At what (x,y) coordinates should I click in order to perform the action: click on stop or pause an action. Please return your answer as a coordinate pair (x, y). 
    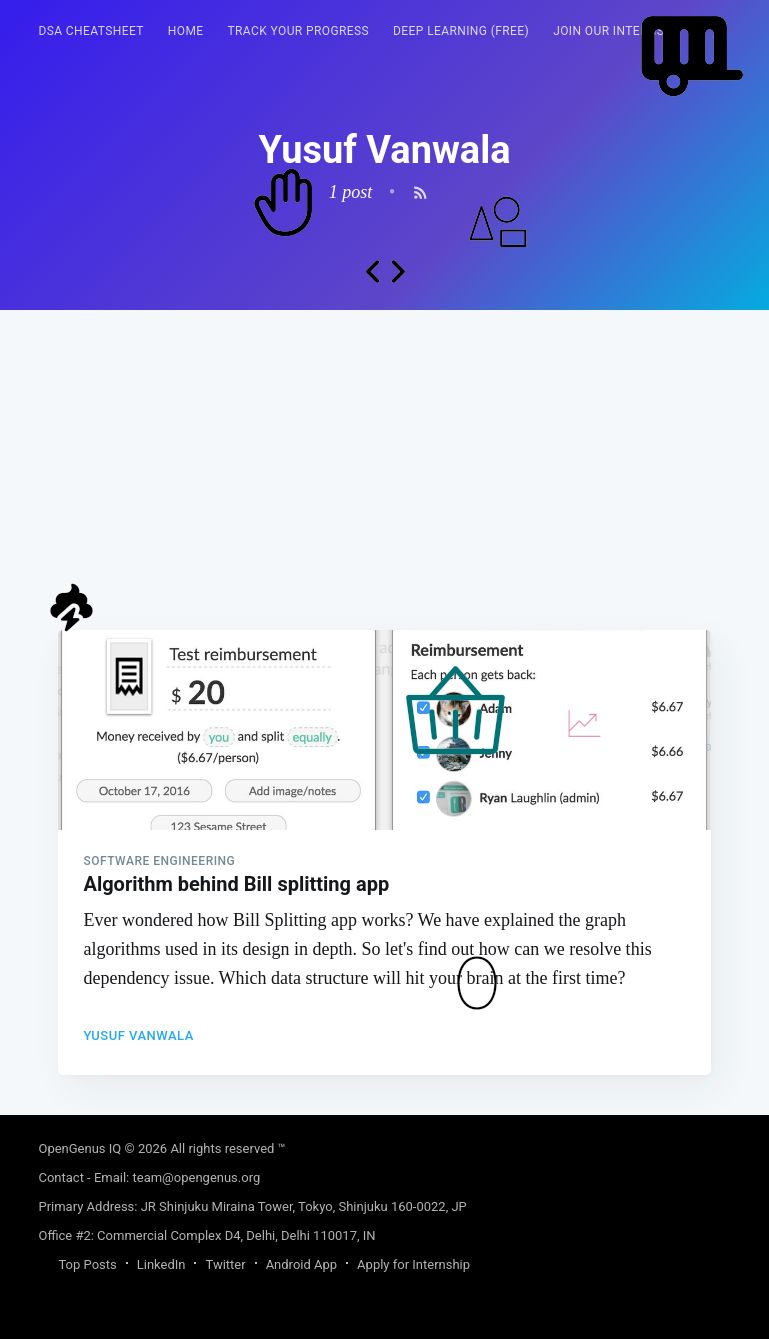
    Looking at the image, I should click on (285, 202).